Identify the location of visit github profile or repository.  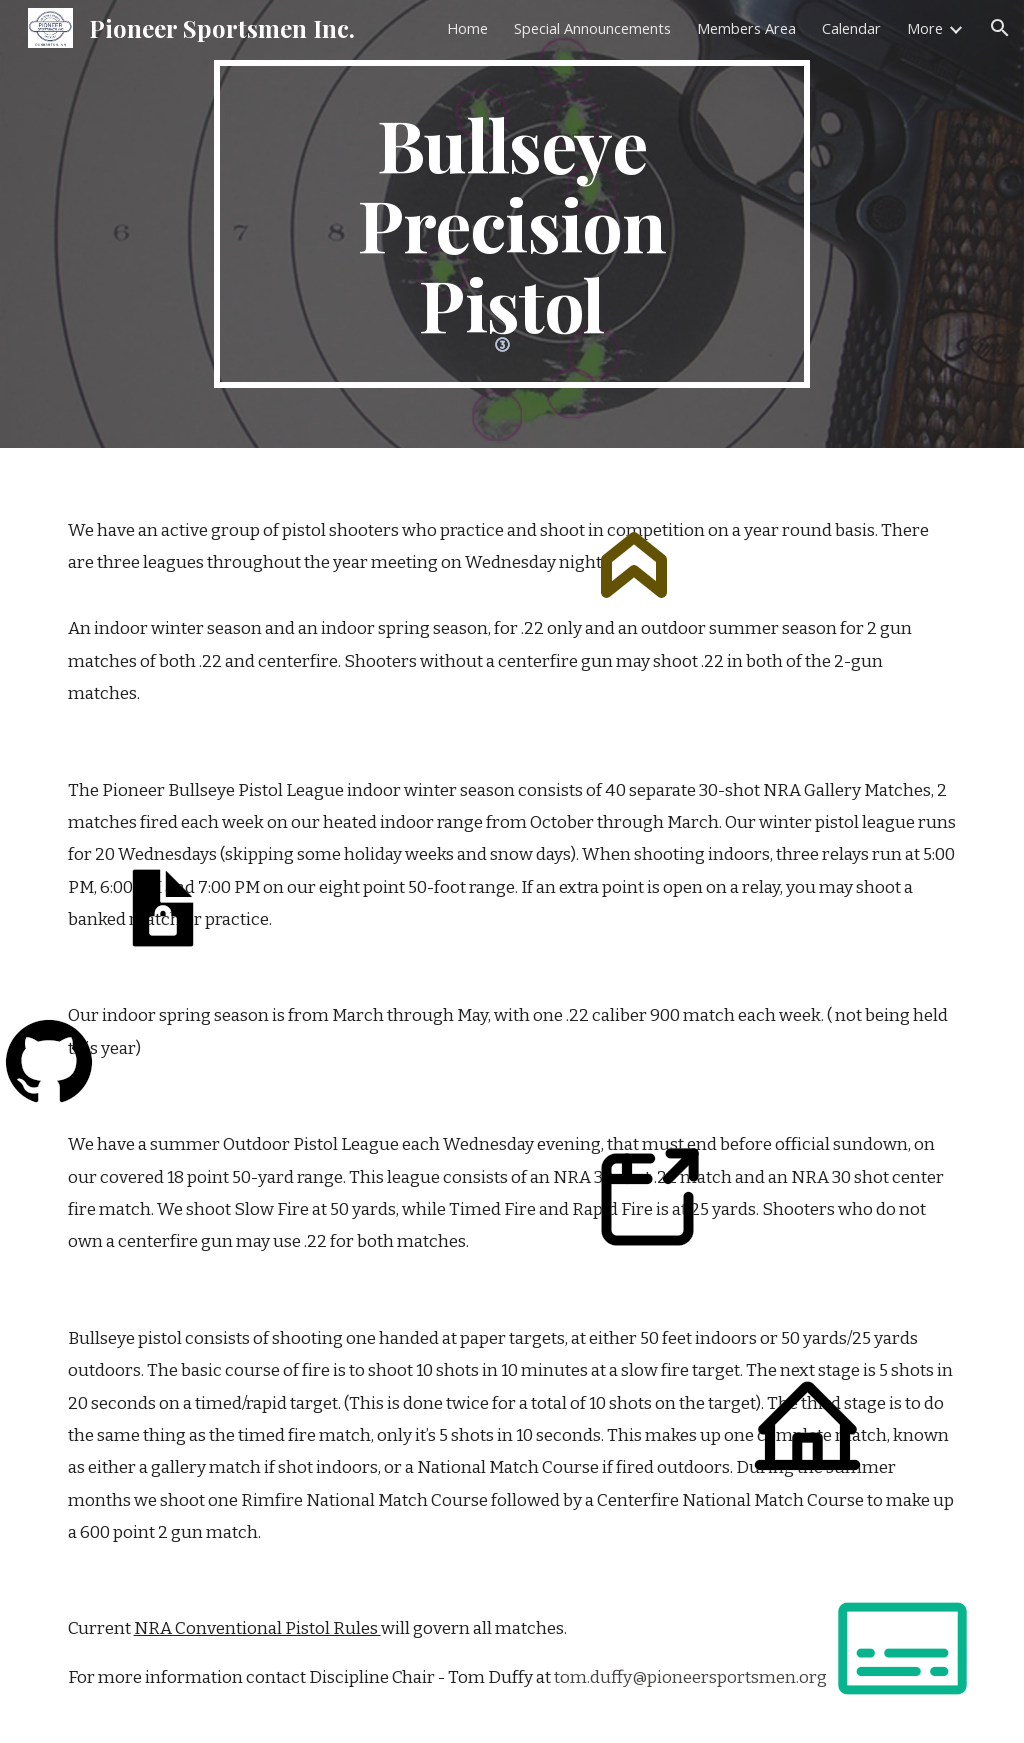
(49, 1063).